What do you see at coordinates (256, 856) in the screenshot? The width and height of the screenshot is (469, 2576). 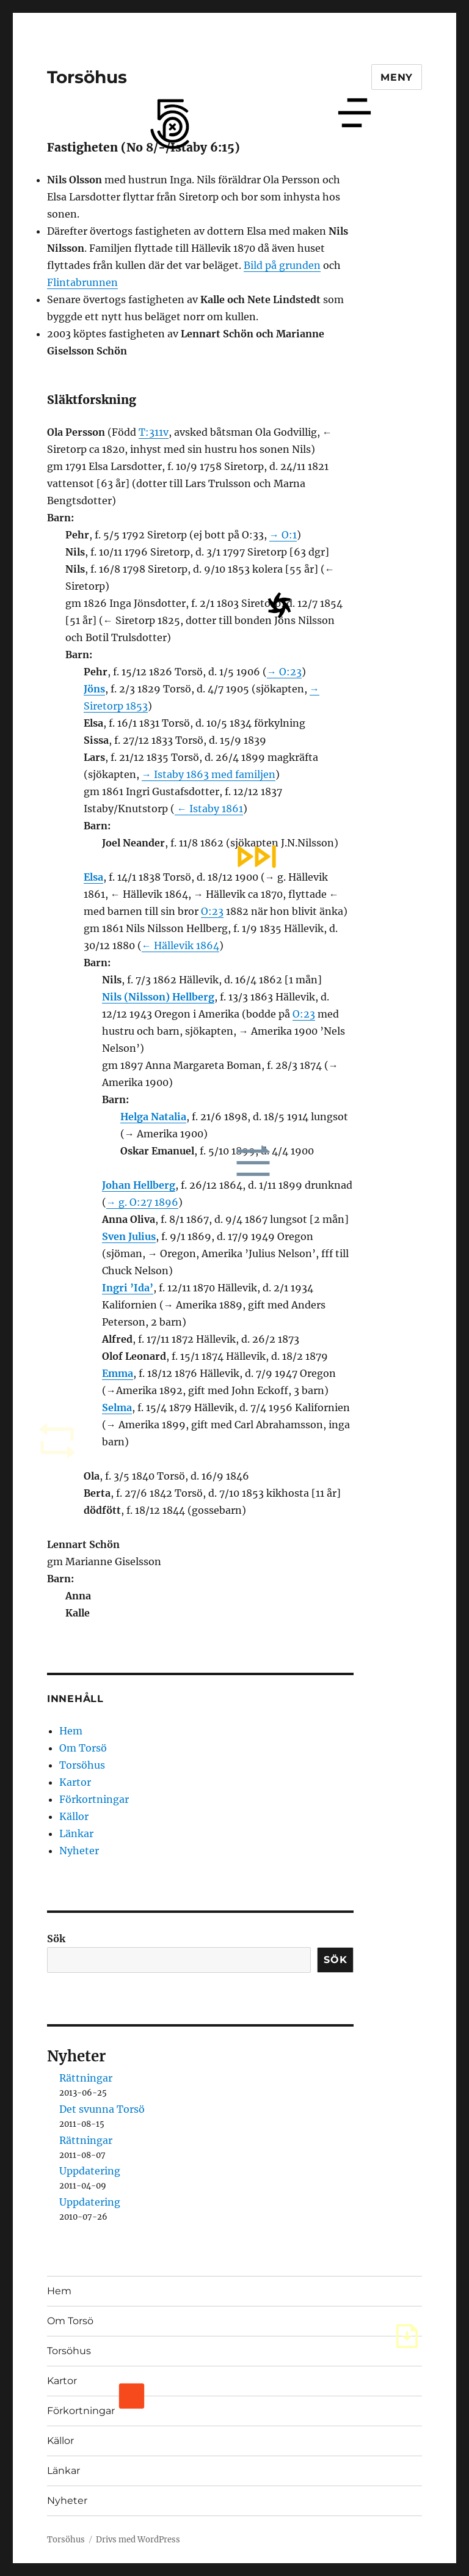 I see `skip to the end of the current track` at bounding box center [256, 856].